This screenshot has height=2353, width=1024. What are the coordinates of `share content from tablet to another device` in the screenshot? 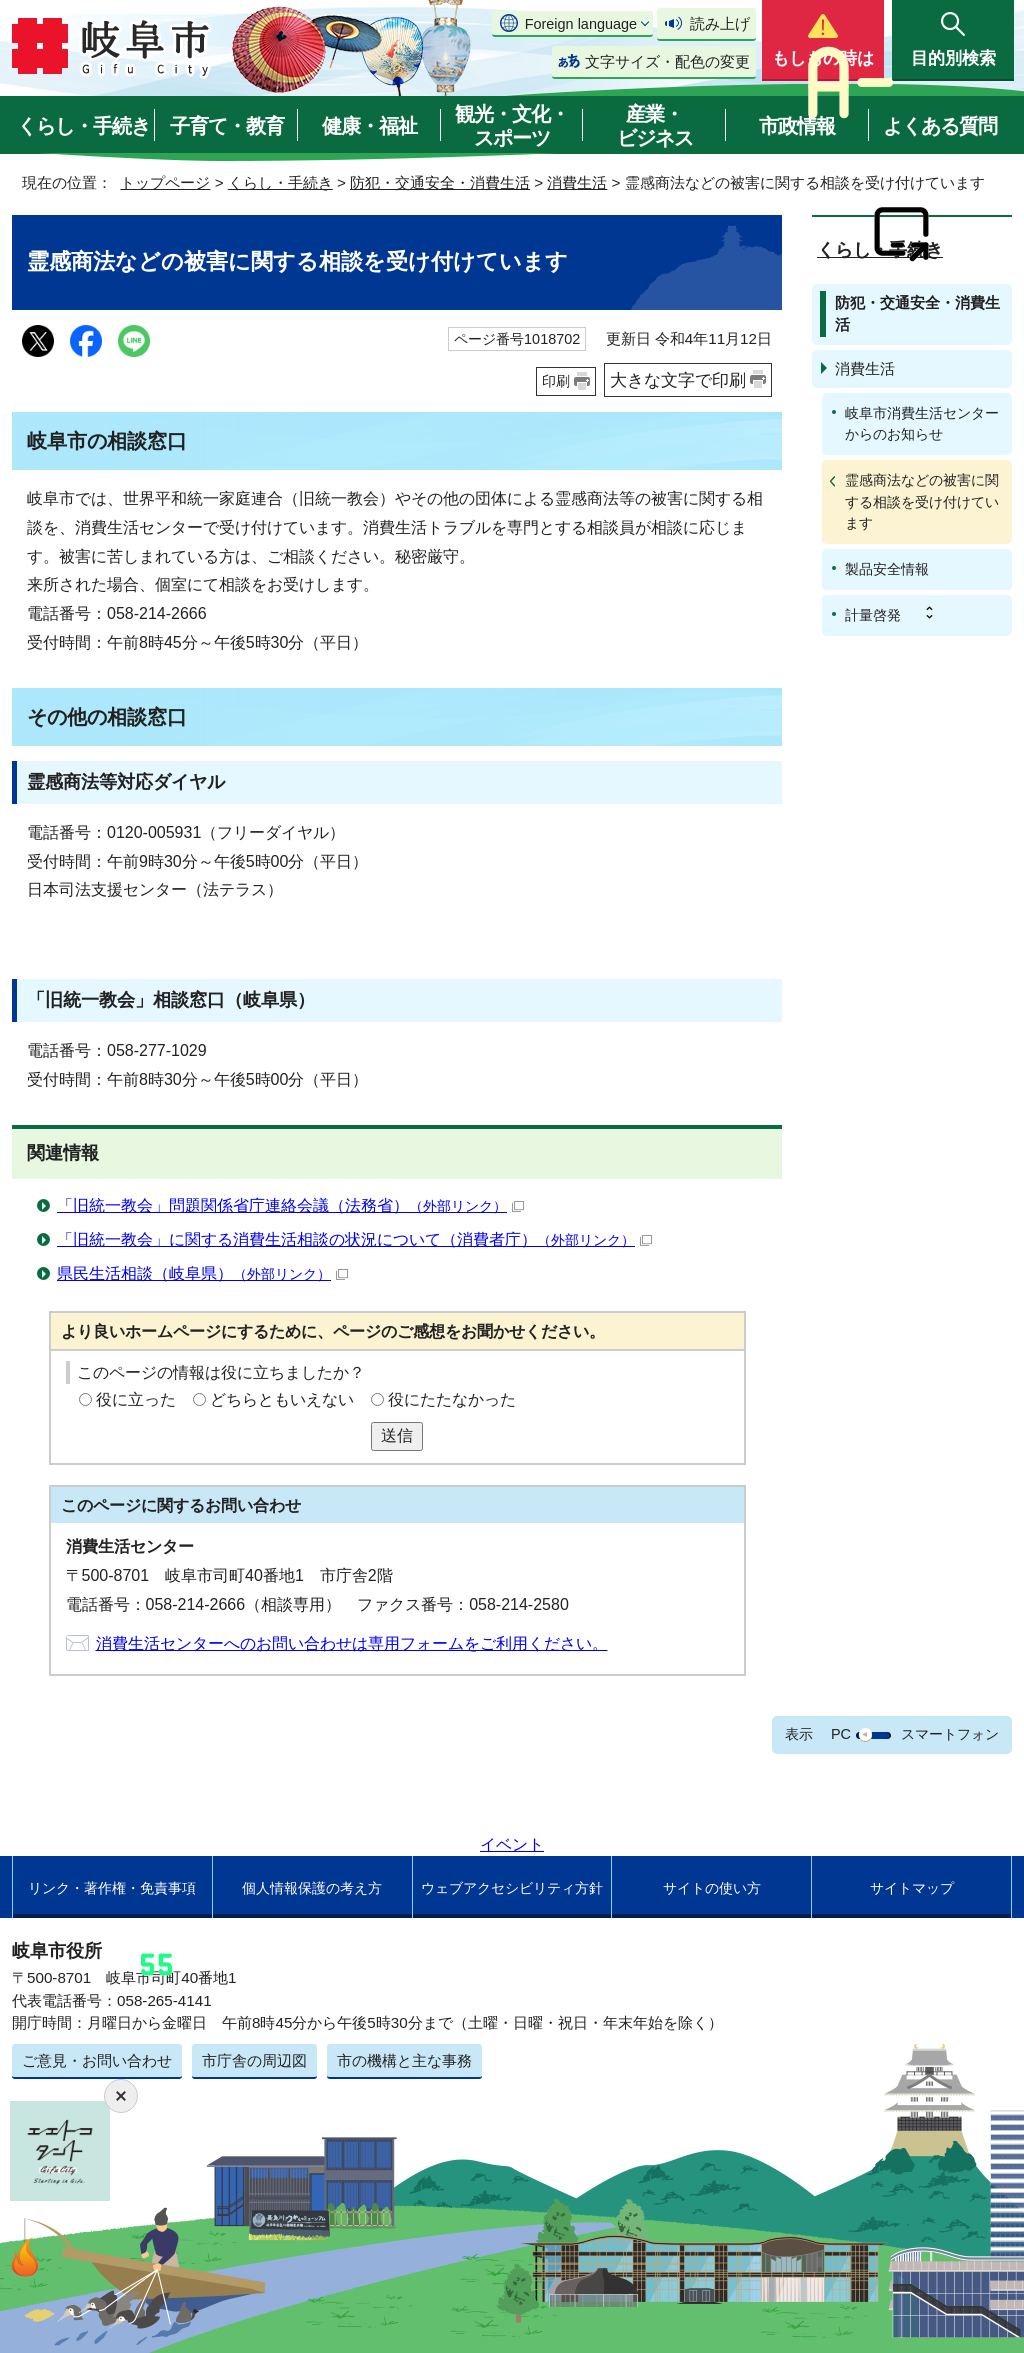 It's located at (901, 231).